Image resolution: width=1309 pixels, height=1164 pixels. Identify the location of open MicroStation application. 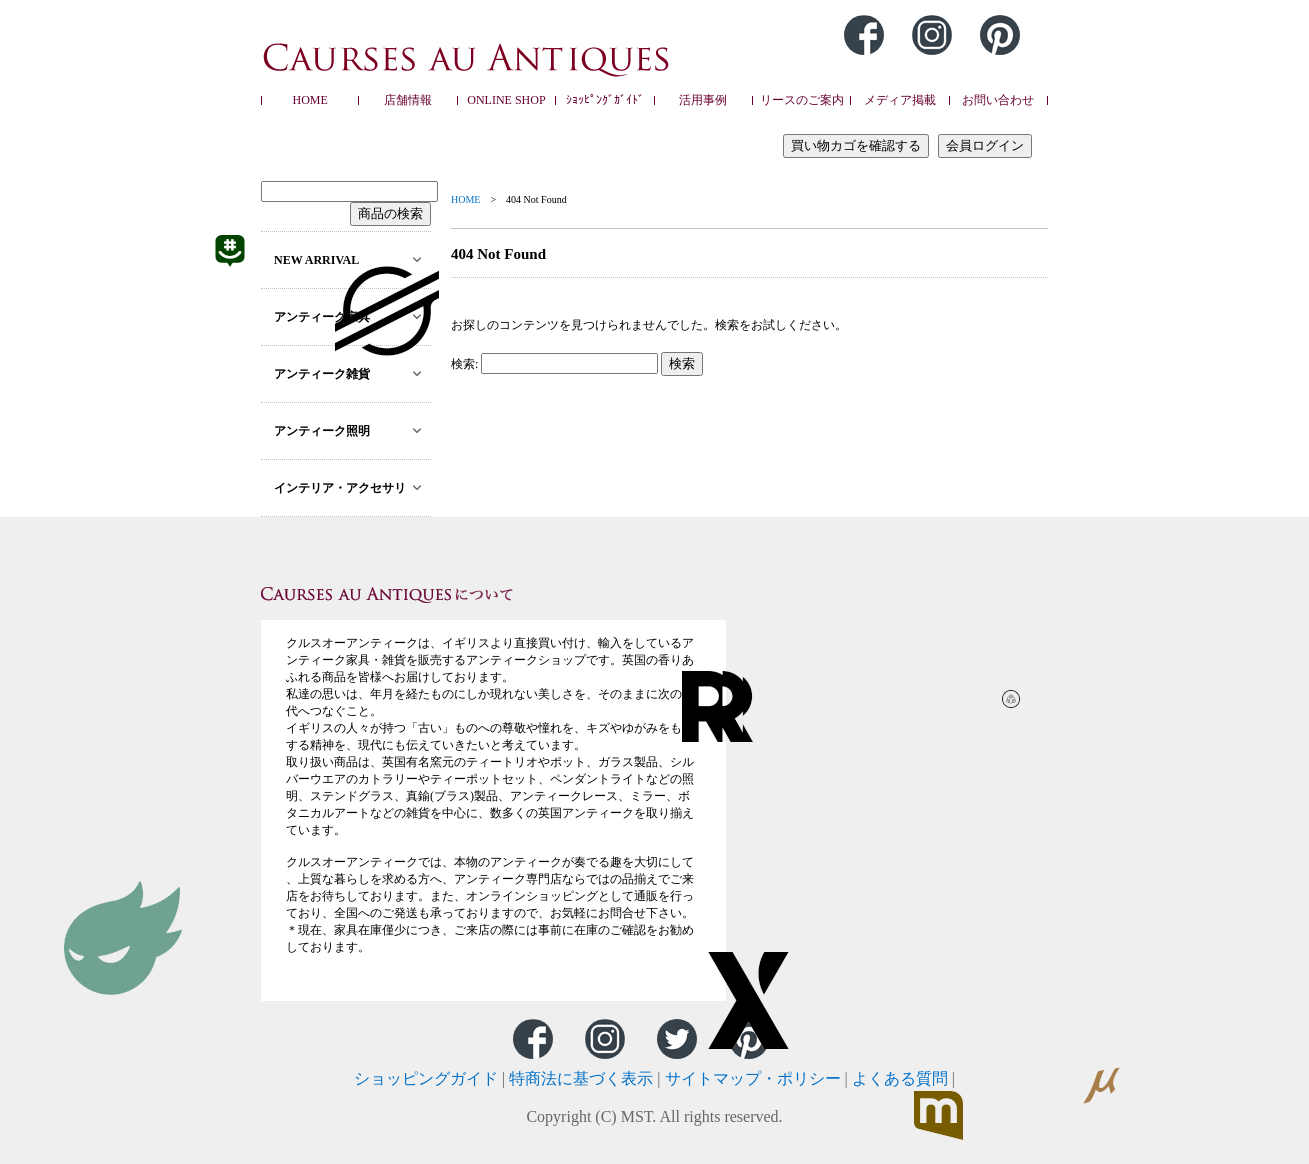
(1101, 1085).